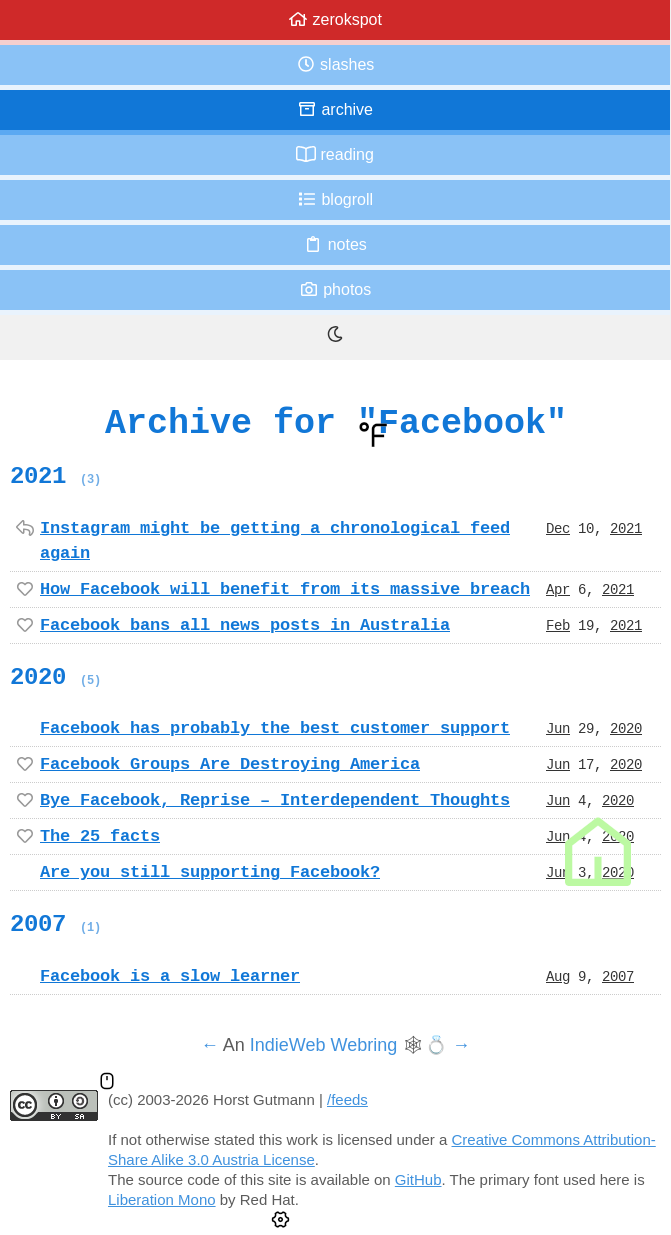 The width and height of the screenshot is (671, 1235). What do you see at coordinates (107, 1081) in the screenshot?
I see `indicates mouse input device connected` at bounding box center [107, 1081].